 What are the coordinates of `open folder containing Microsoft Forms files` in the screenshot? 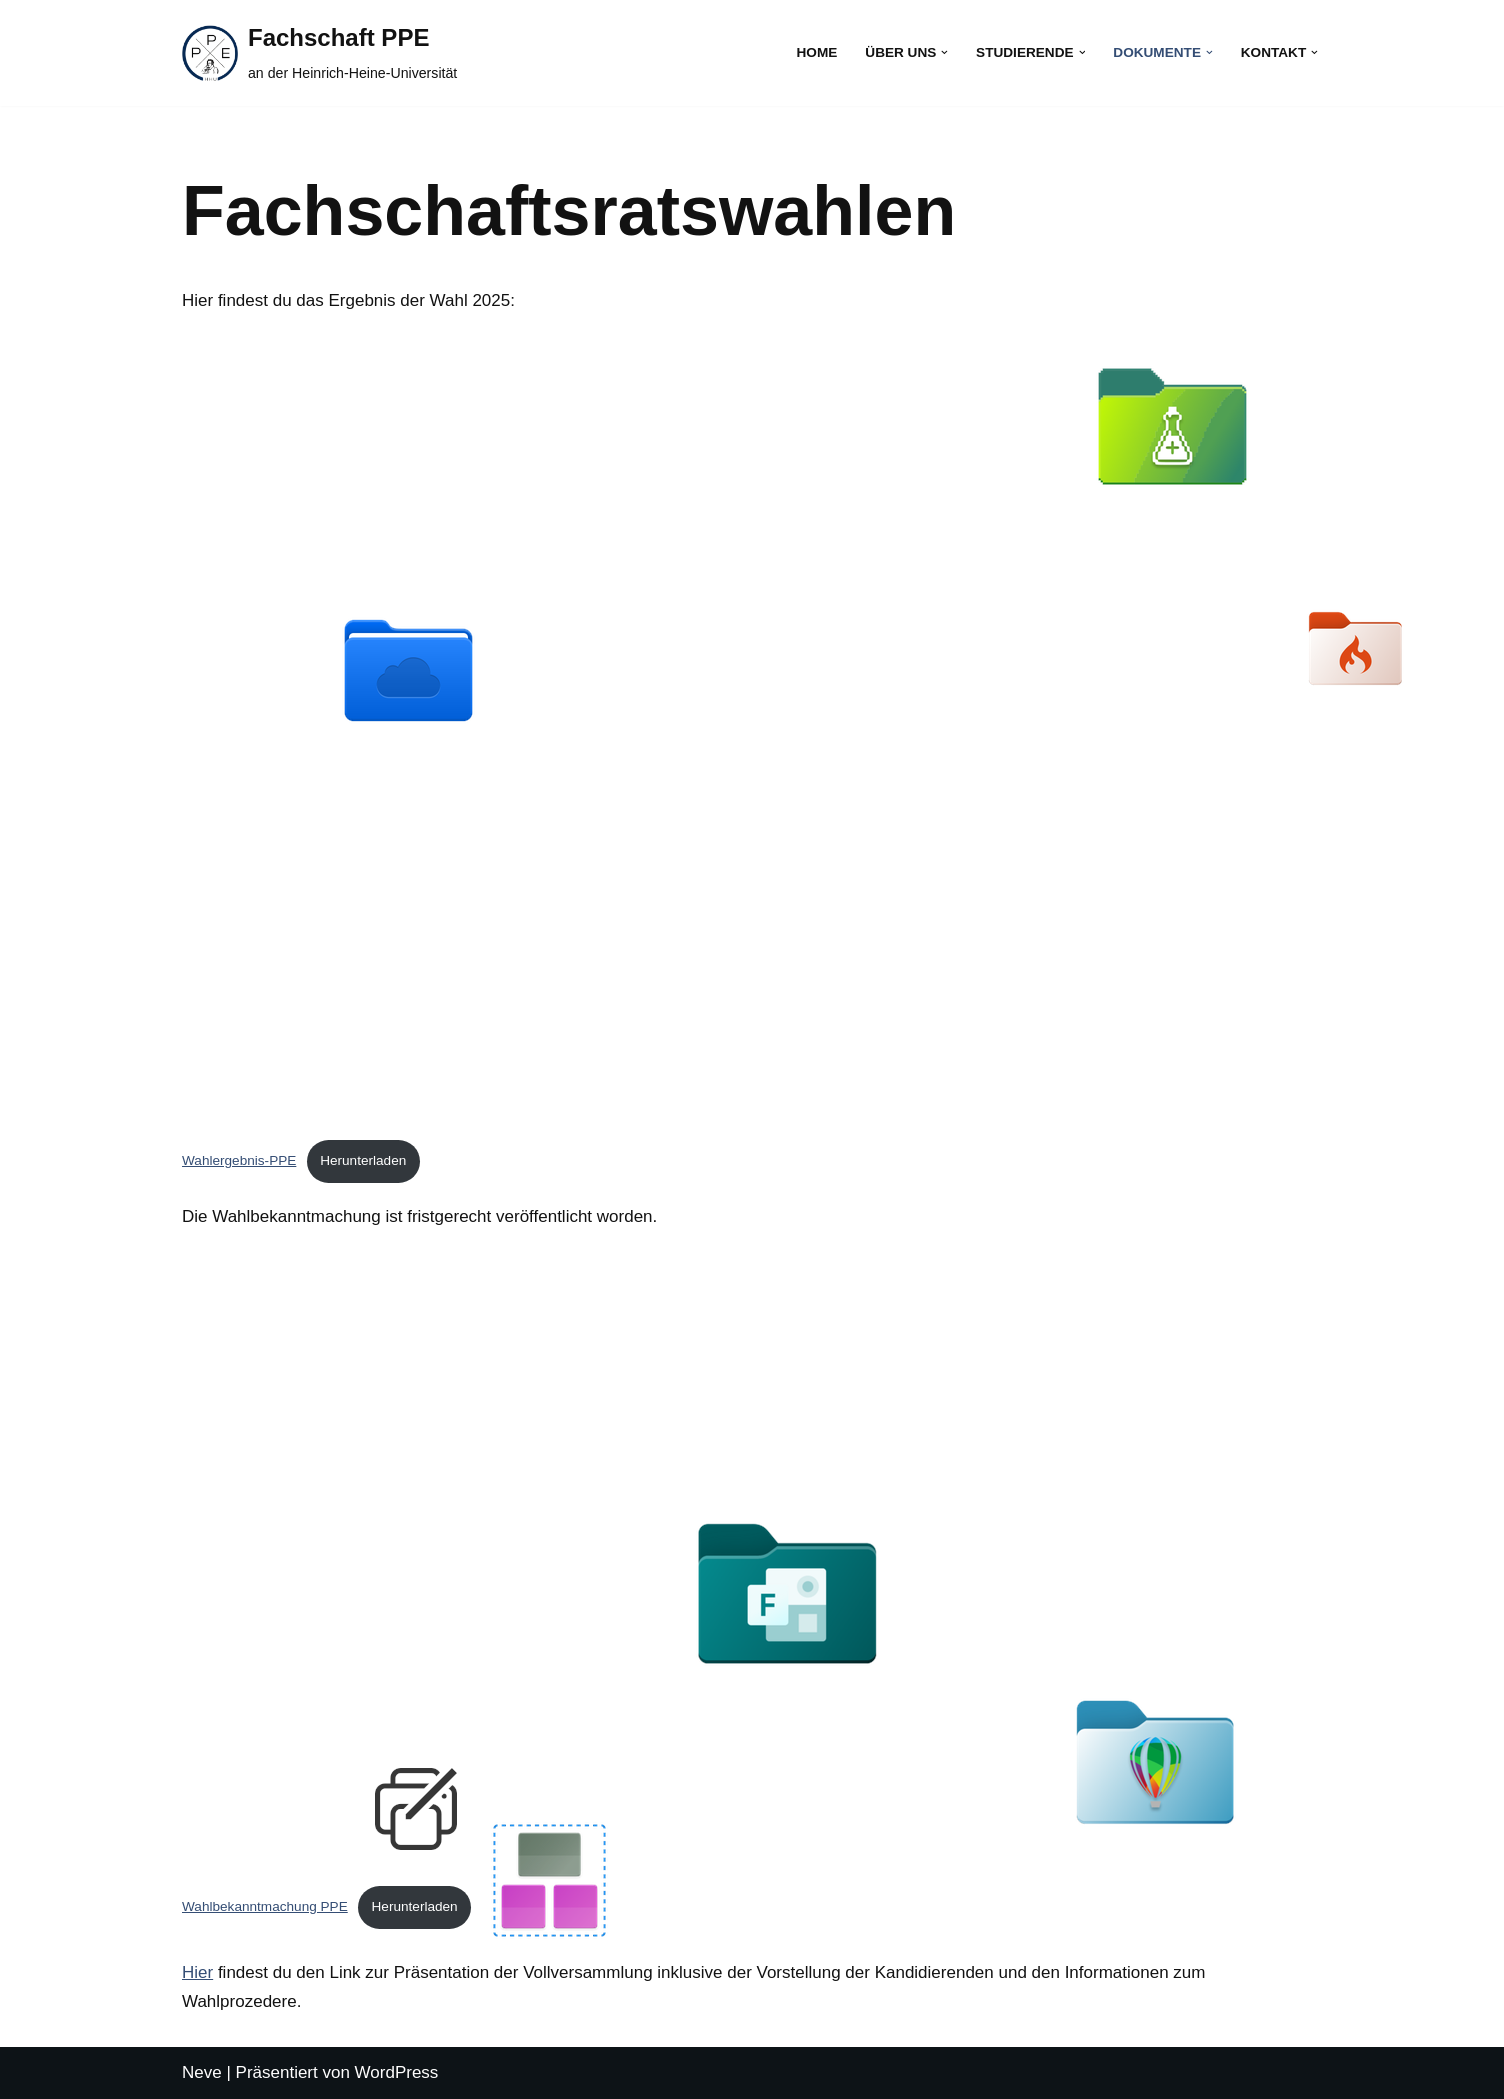 It's located at (786, 1598).